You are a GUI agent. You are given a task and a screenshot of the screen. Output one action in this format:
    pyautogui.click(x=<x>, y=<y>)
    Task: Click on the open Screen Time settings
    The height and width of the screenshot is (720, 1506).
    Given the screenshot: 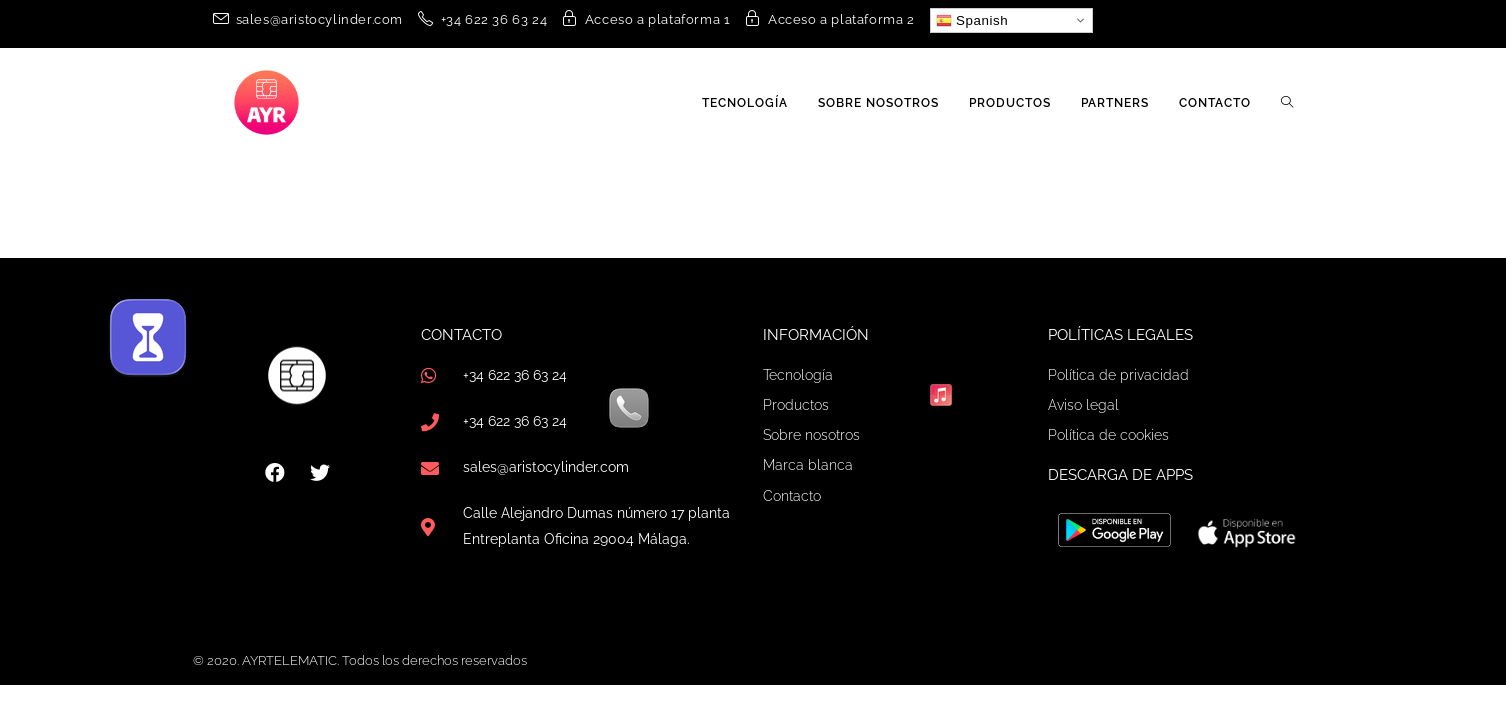 What is the action you would take?
    pyautogui.click(x=148, y=337)
    